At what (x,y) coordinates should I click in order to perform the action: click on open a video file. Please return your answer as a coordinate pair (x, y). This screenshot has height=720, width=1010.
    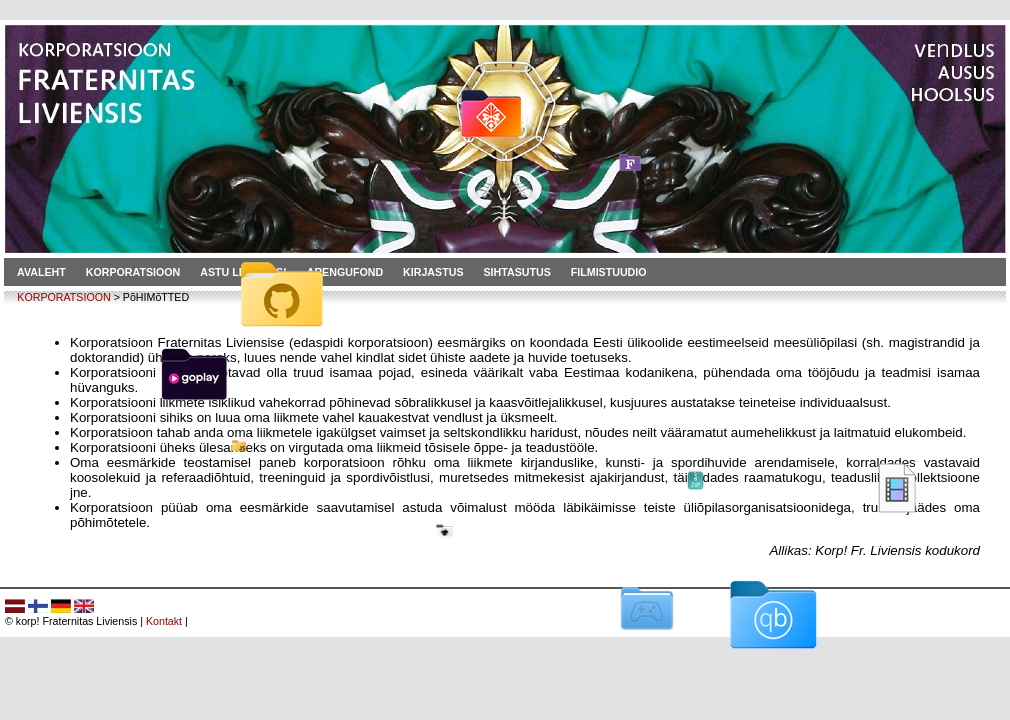
    Looking at the image, I should click on (897, 488).